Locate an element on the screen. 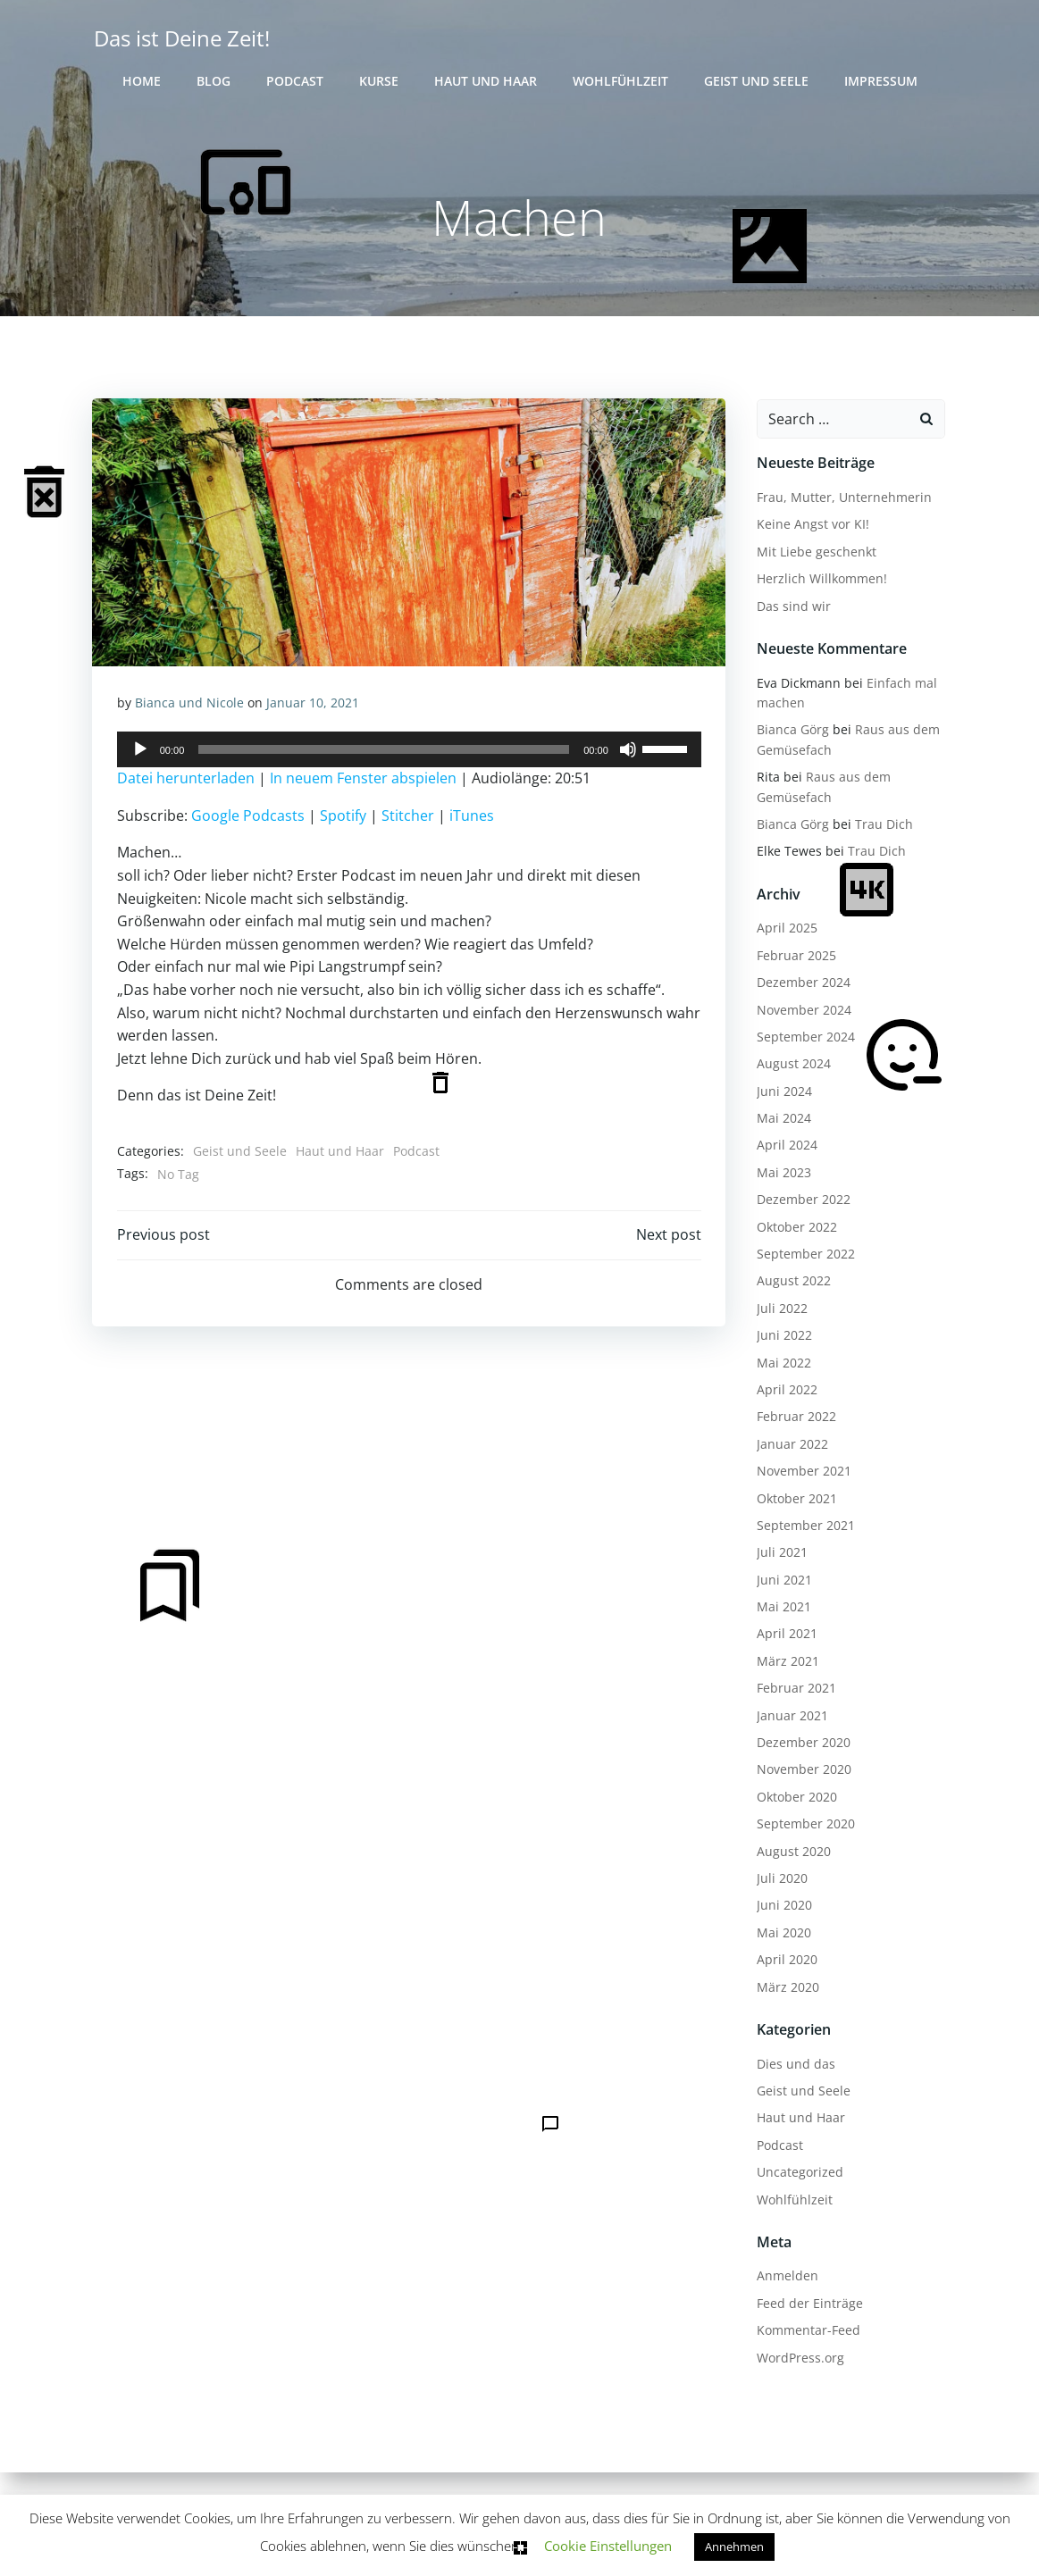  switch to satellite map view is located at coordinates (769, 246).